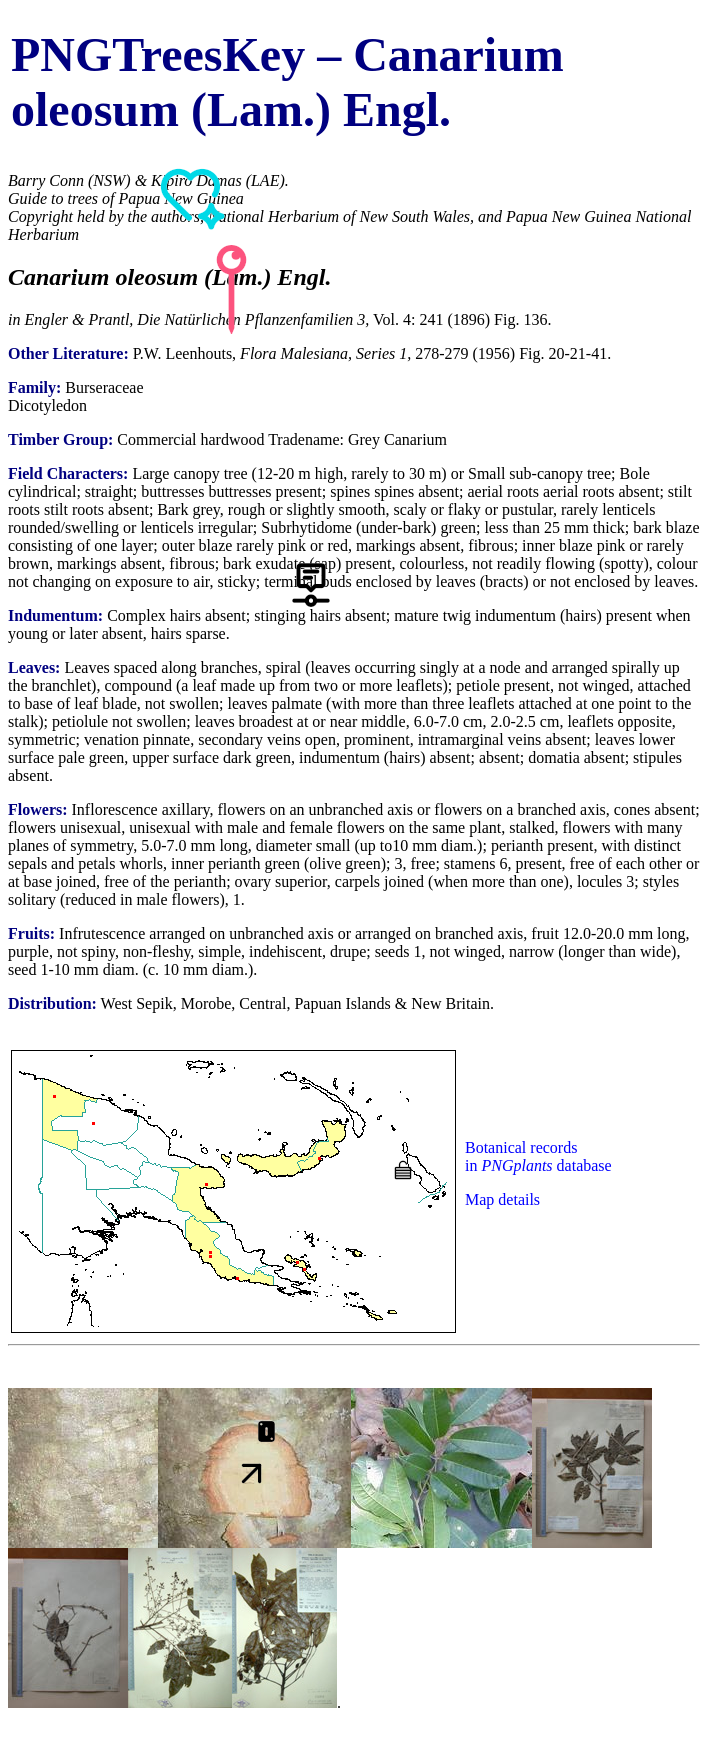 The image size is (708, 1746). I want to click on add to favorites with AI-powered recommendations, so click(190, 195).